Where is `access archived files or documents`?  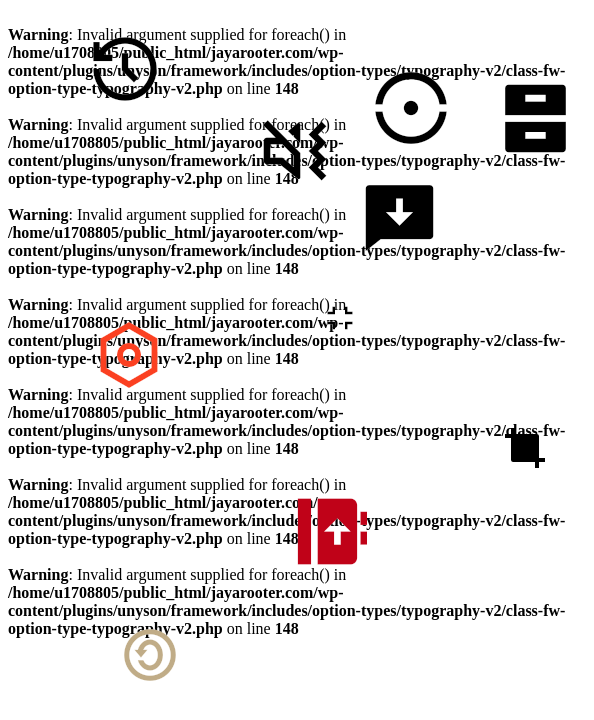
access archived files or documents is located at coordinates (535, 118).